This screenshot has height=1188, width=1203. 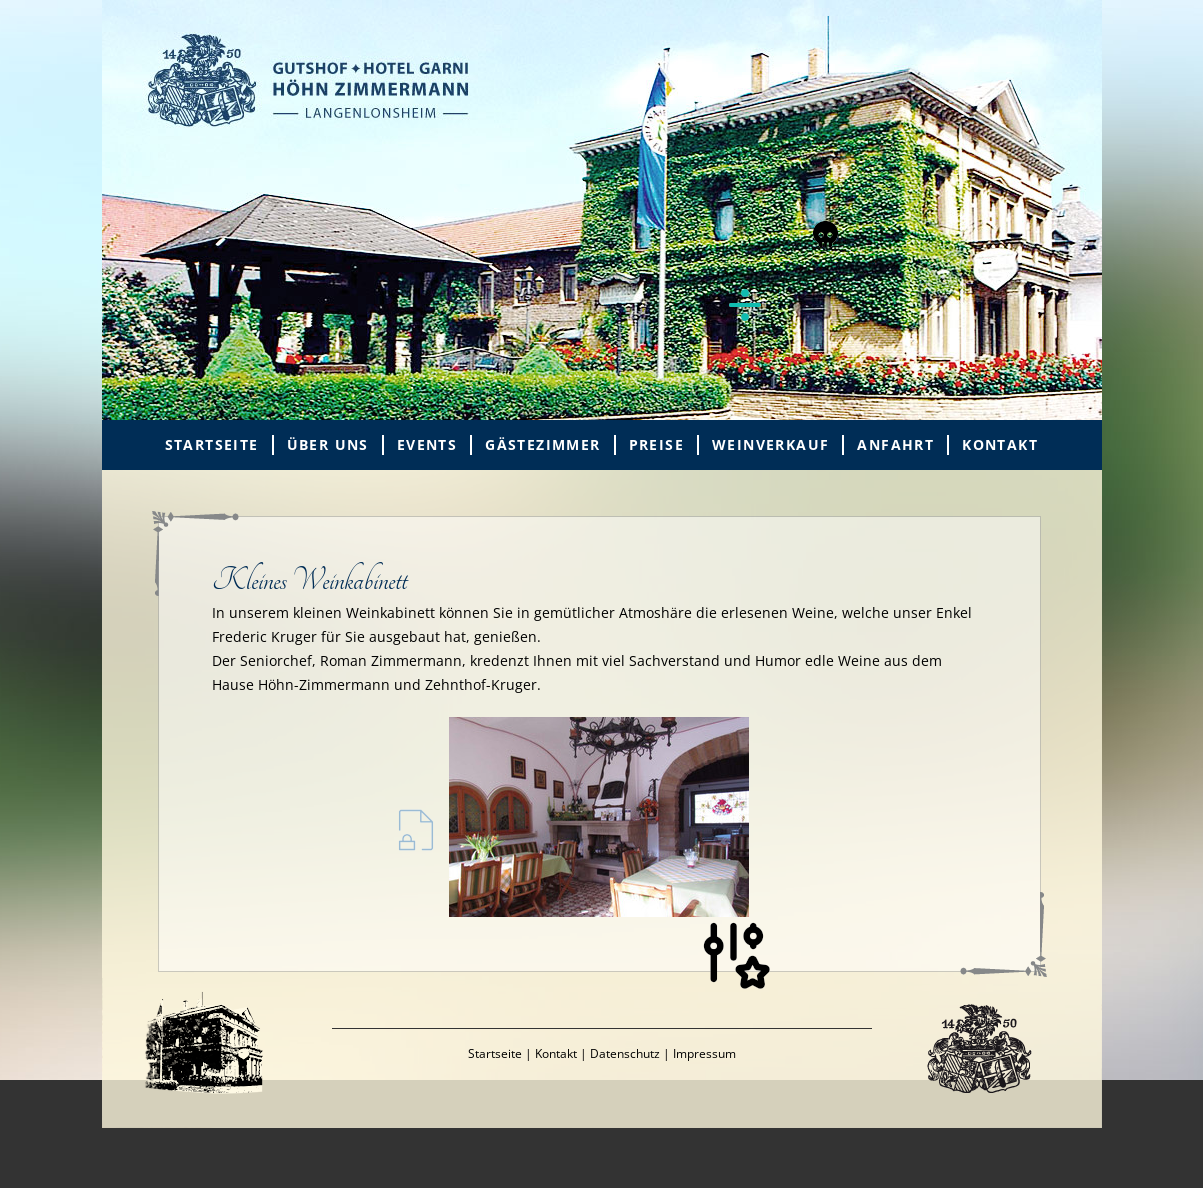 What do you see at coordinates (745, 305) in the screenshot?
I see `perform a division calculation` at bounding box center [745, 305].